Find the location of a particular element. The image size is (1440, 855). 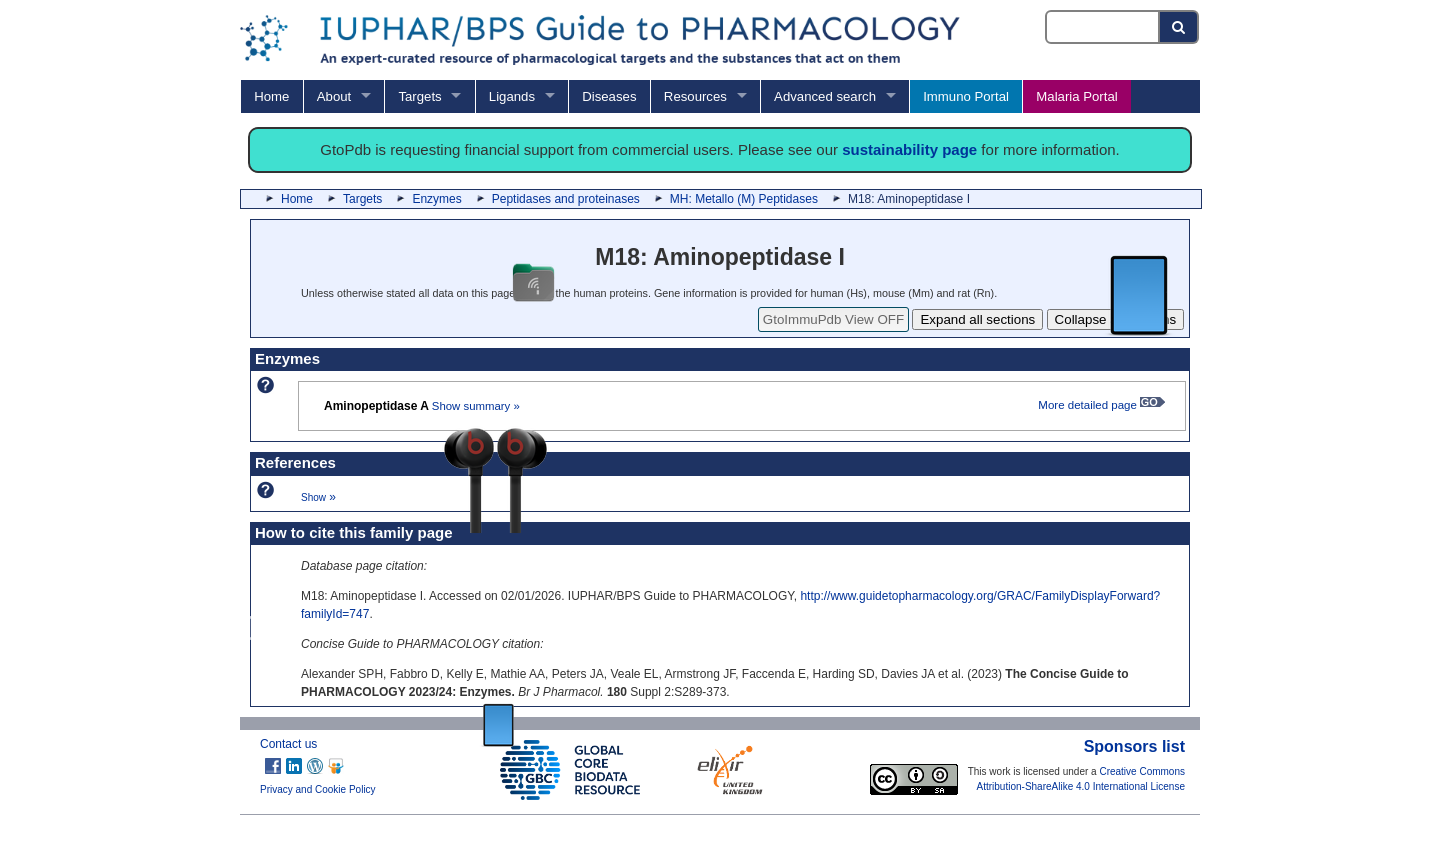

iPad Air device icon is located at coordinates (498, 725).